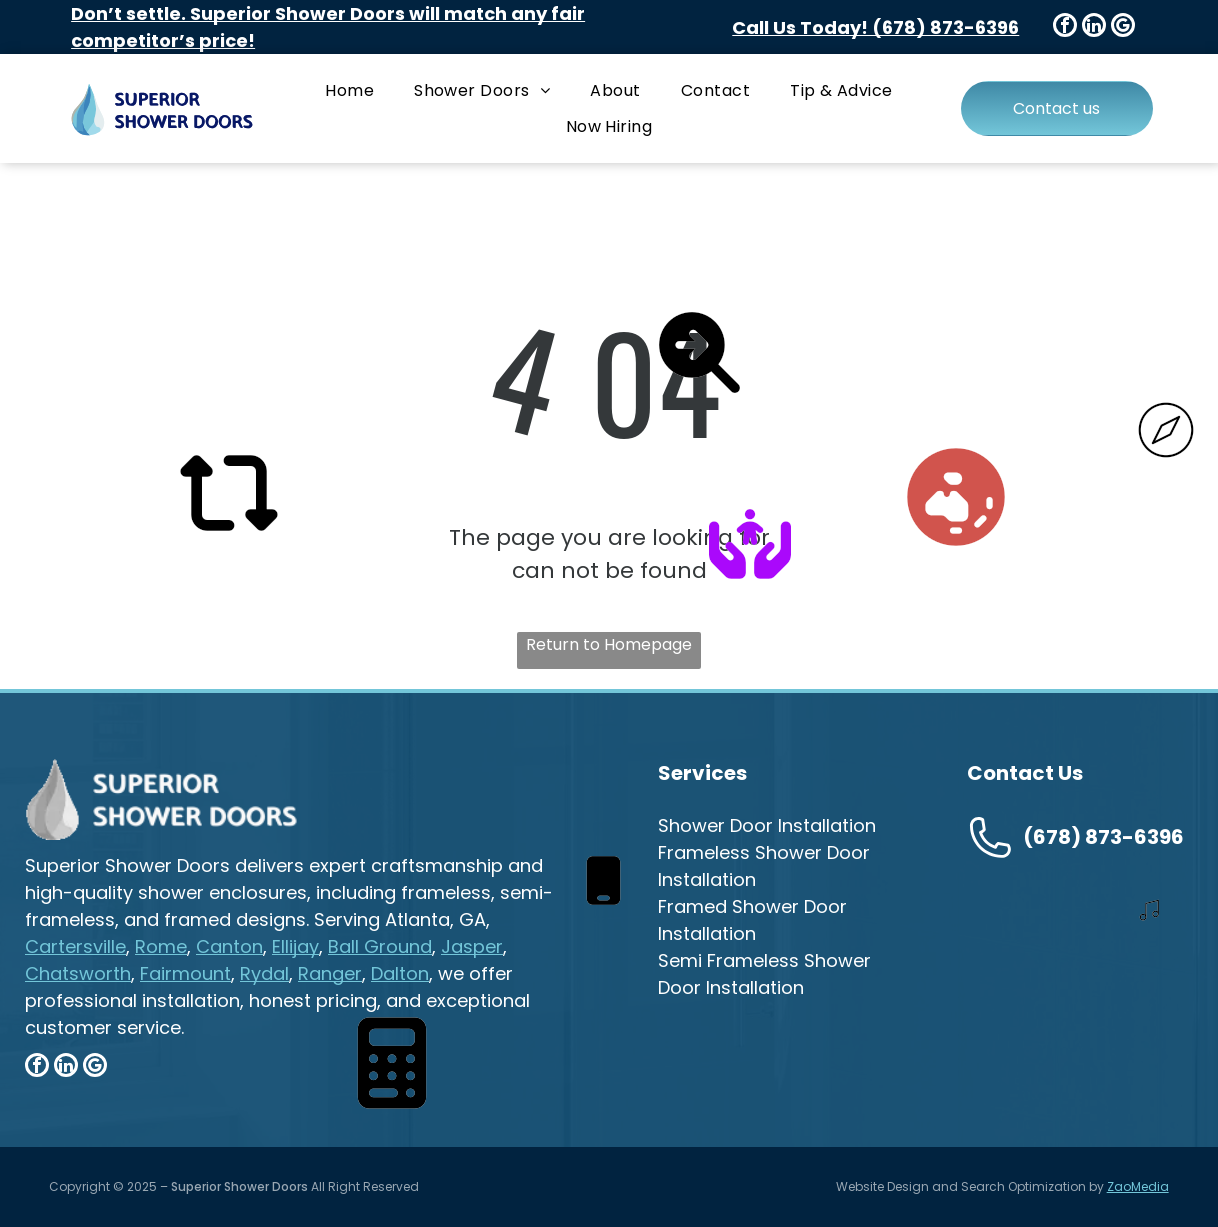  What do you see at coordinates (603, 880) in the screenshot?
I see `call or text from mobile device` at bounding box center [603, 880].